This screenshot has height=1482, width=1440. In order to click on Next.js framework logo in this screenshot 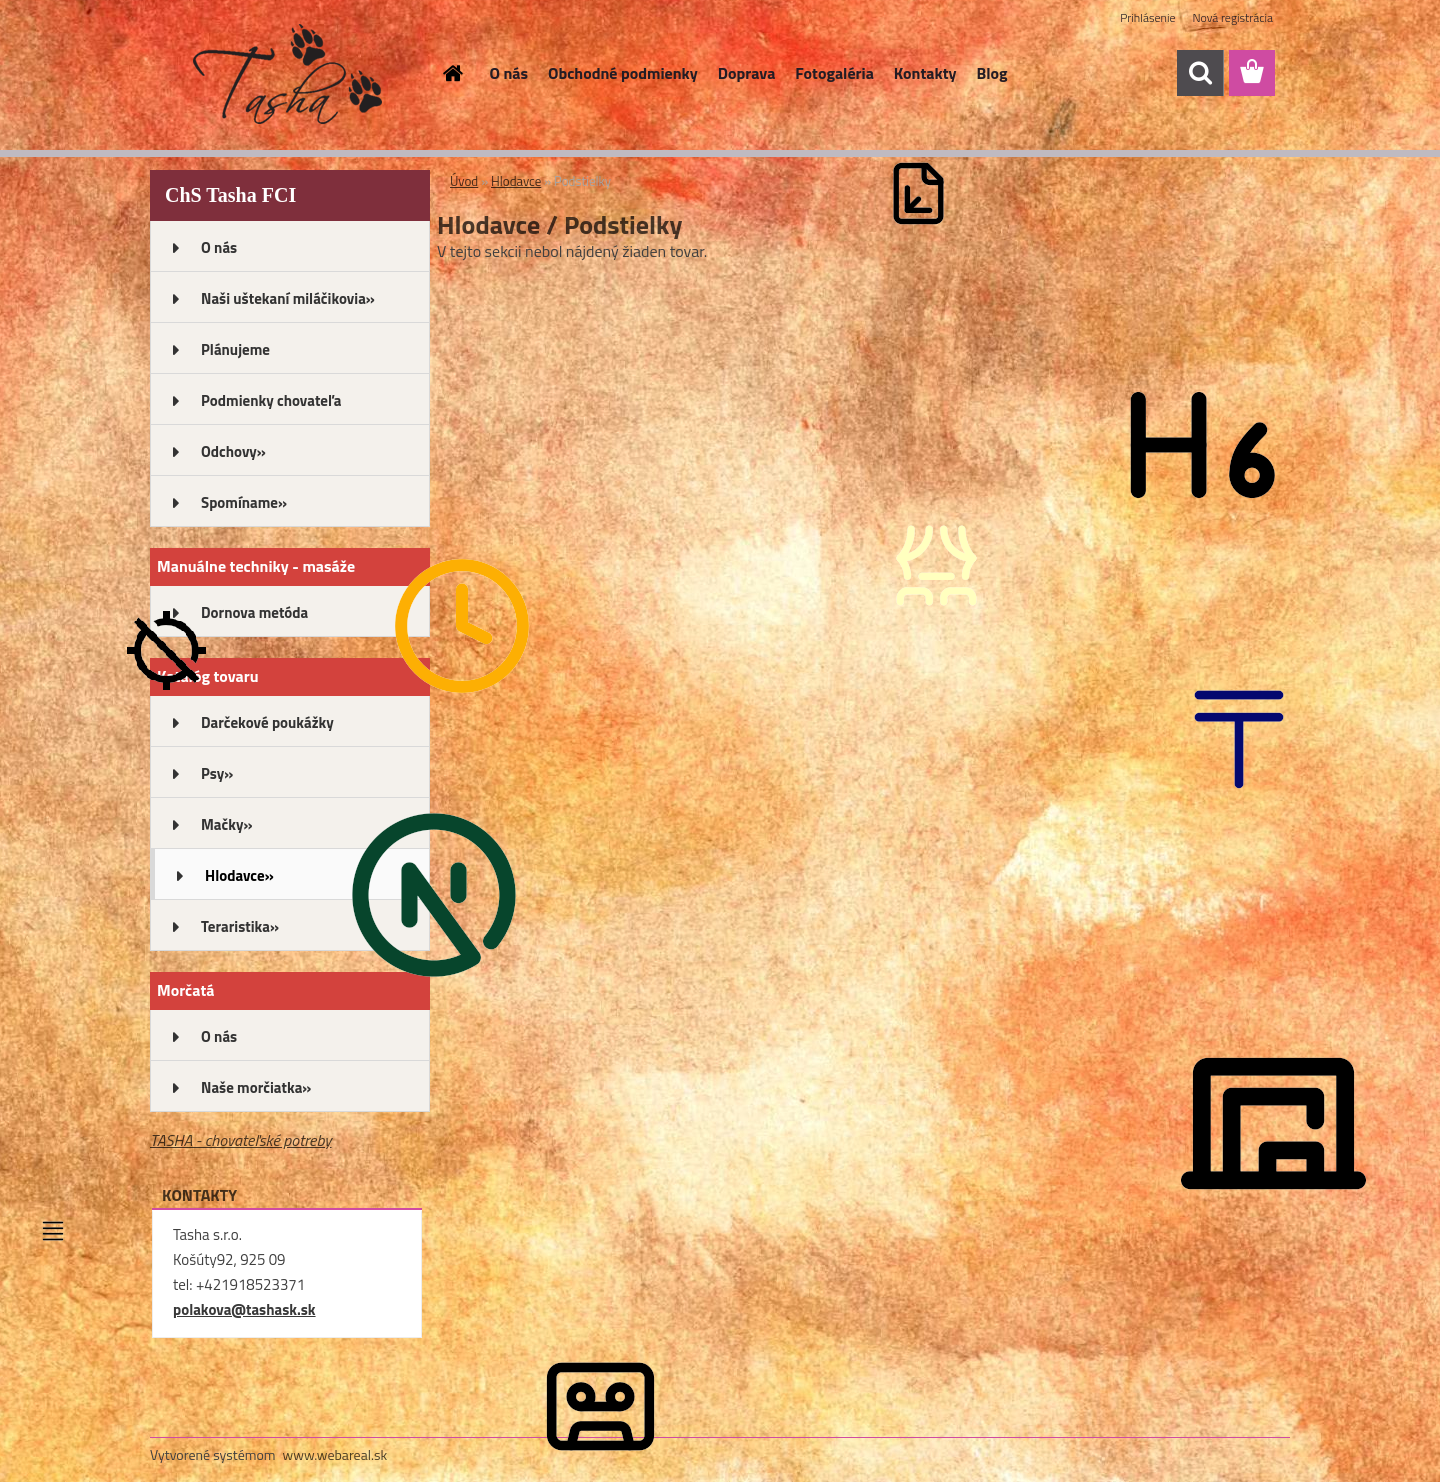, I will do `click(434, 895)`.